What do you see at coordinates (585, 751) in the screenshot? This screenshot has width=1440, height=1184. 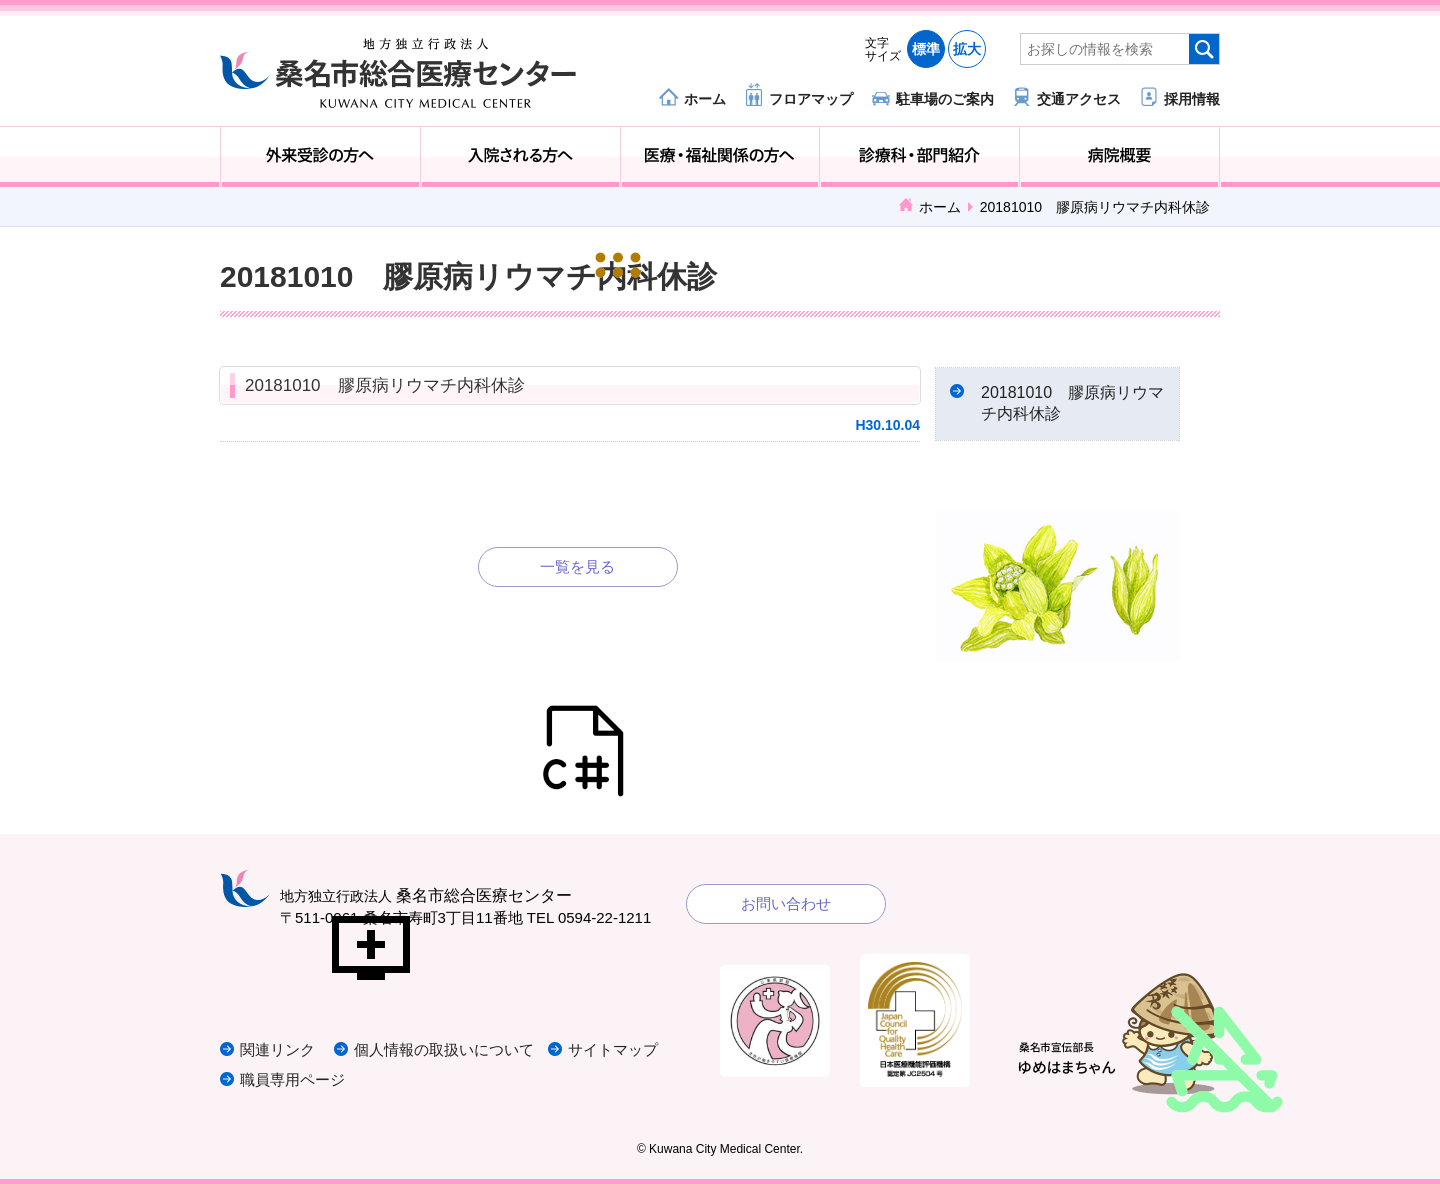 I see `open a C# source code file` at bounding box center [585, 751].